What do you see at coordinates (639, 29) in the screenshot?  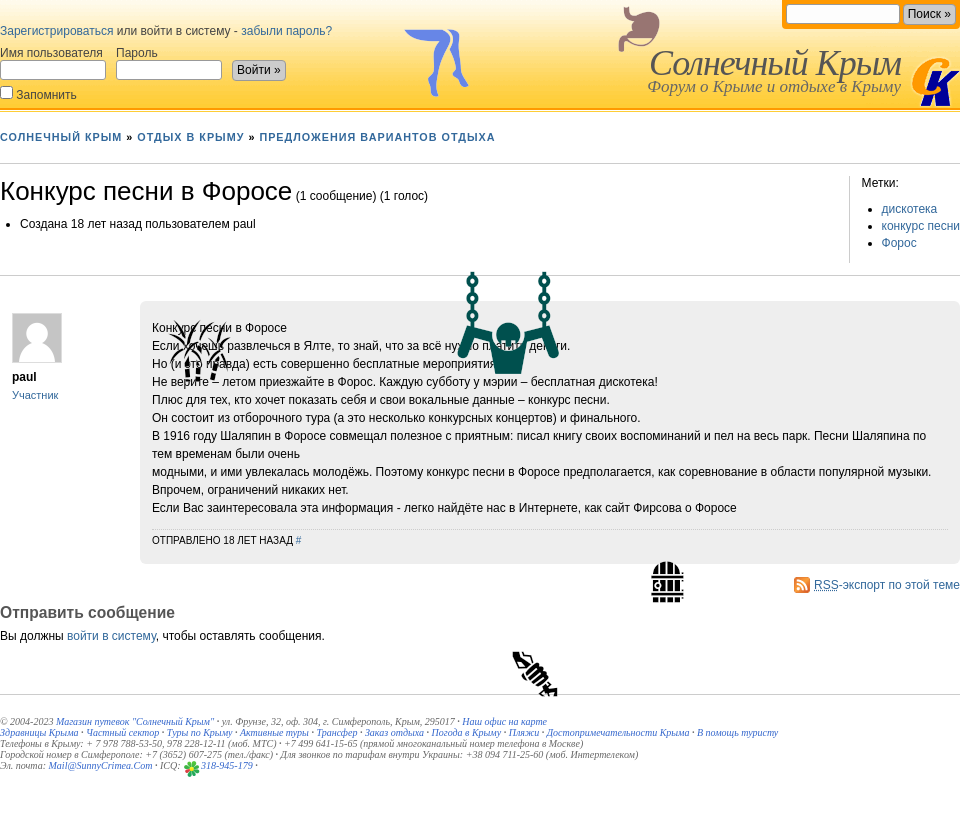 I see `view digestive health information` at bounding box center [639, 29].